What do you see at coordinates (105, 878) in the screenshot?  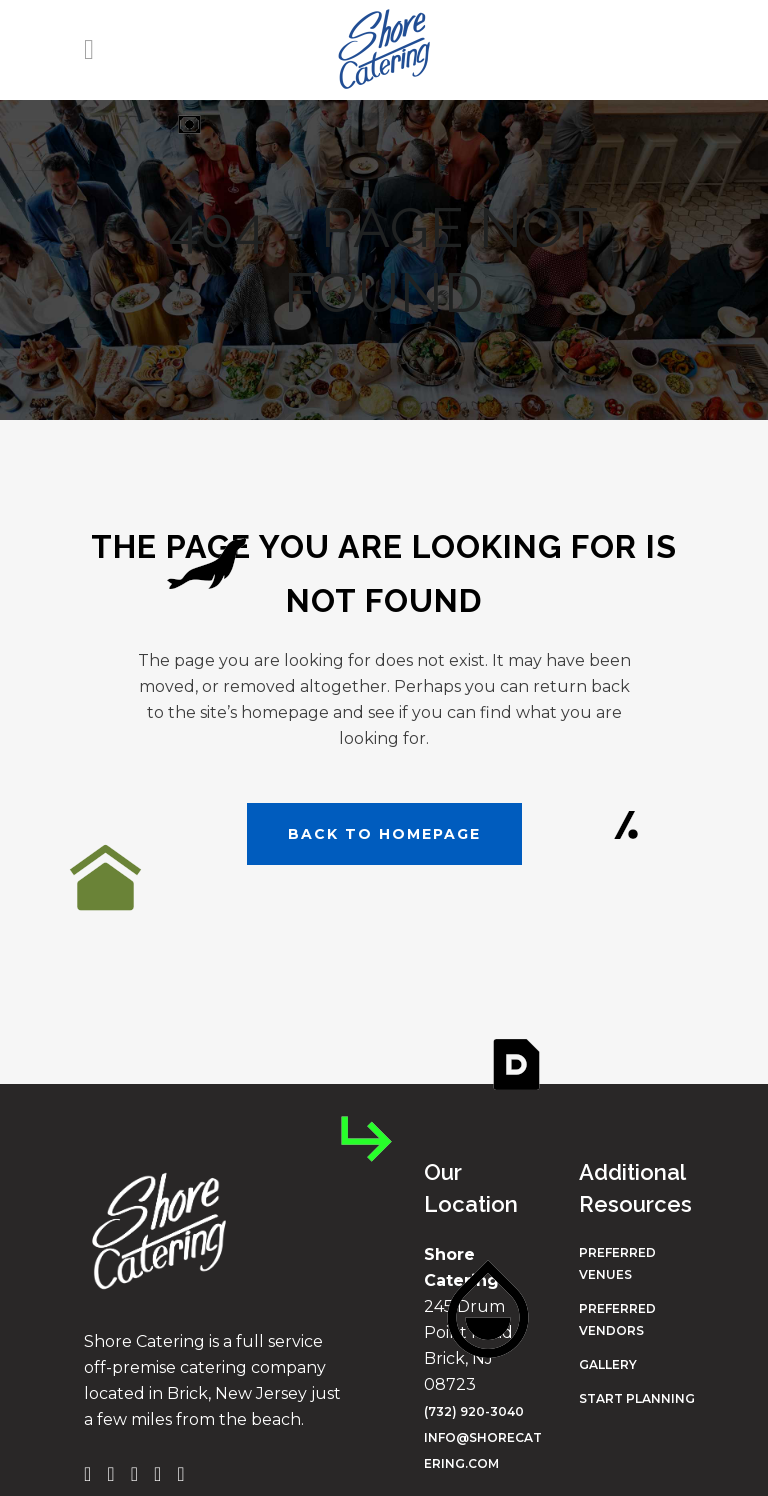 I see `navigate to home screen` at bounding box center [105, 878].